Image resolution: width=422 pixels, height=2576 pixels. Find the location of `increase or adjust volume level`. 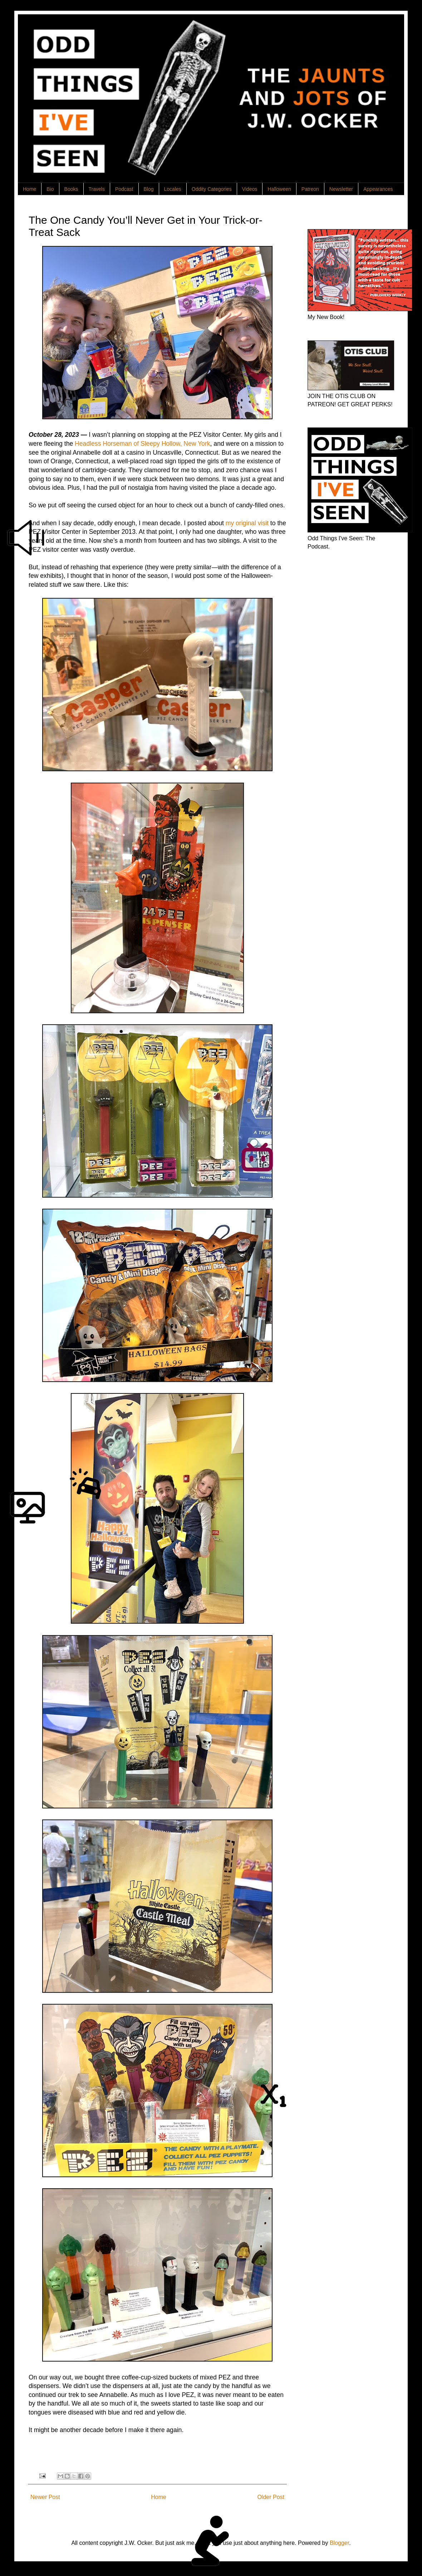

increase or adjust volume level is located at coordinates (25, 538).